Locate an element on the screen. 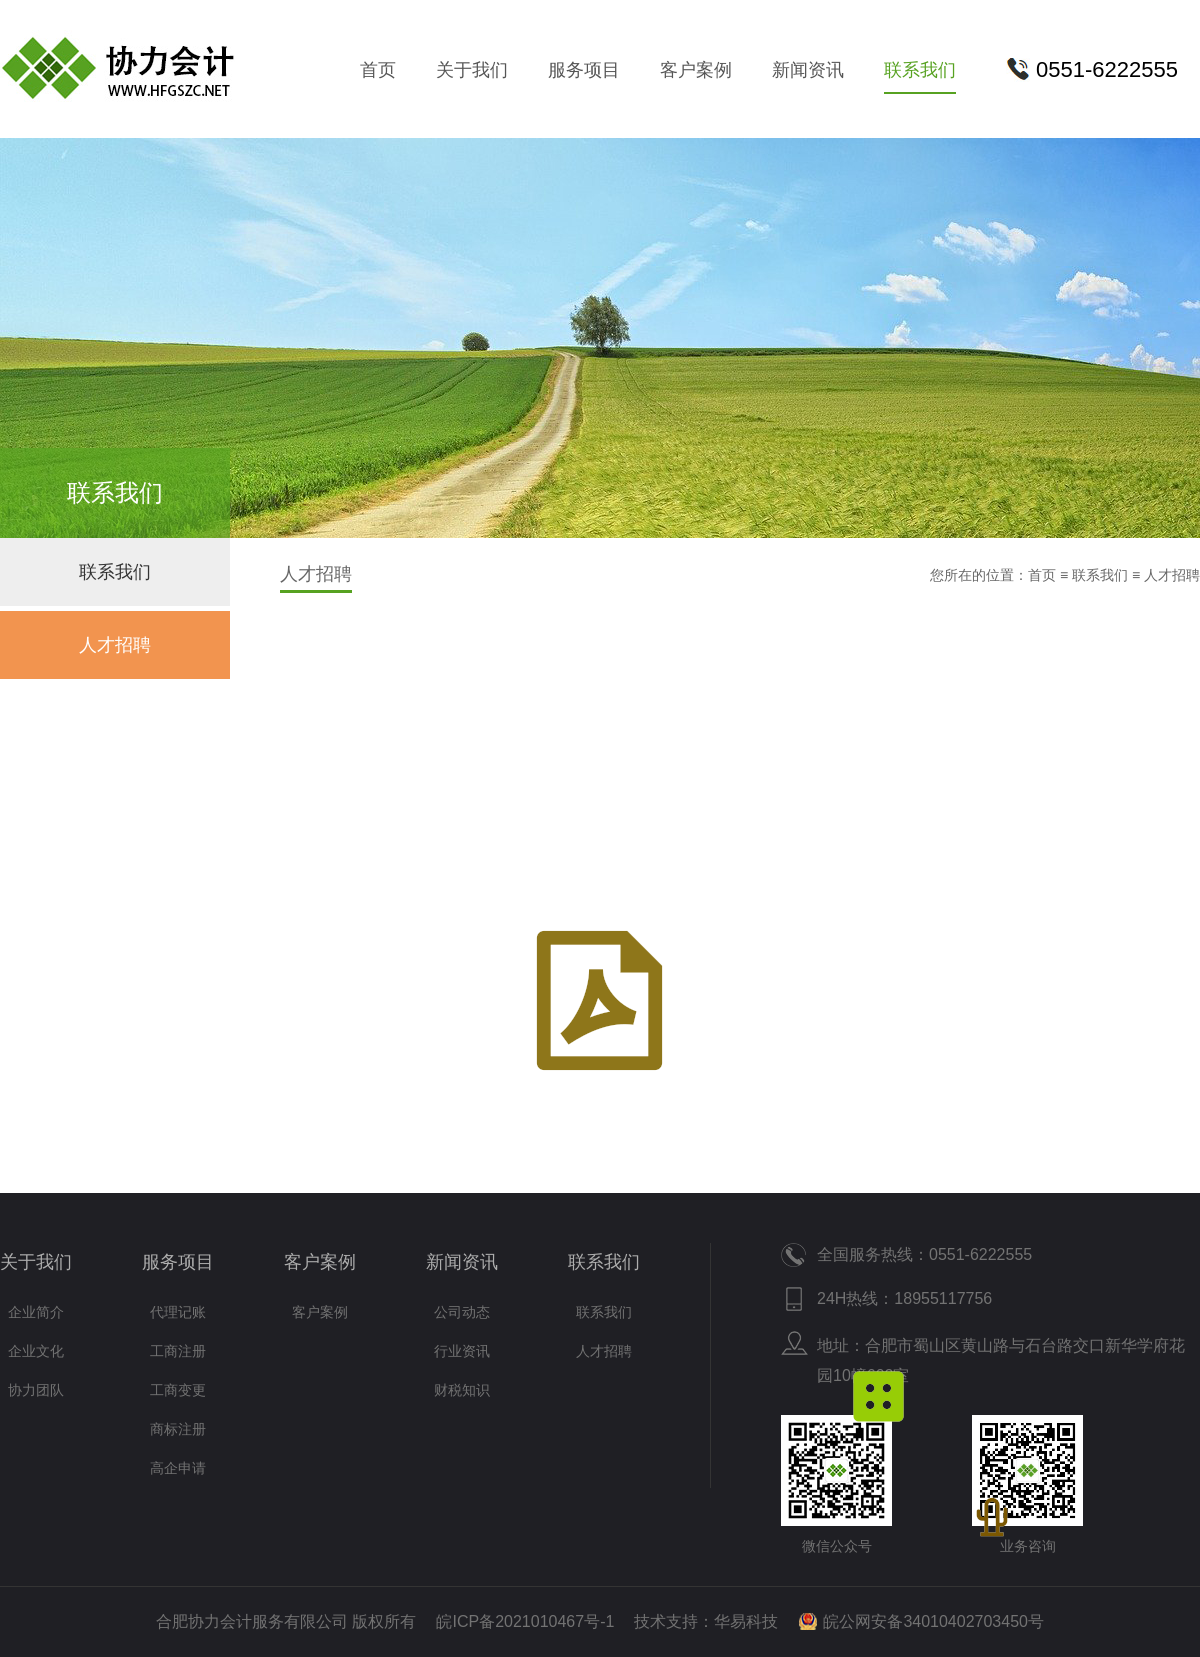 This screenshot has width=1200, height=1657. indicates desert or arid climate theme is located at coordinates (992, 1517).